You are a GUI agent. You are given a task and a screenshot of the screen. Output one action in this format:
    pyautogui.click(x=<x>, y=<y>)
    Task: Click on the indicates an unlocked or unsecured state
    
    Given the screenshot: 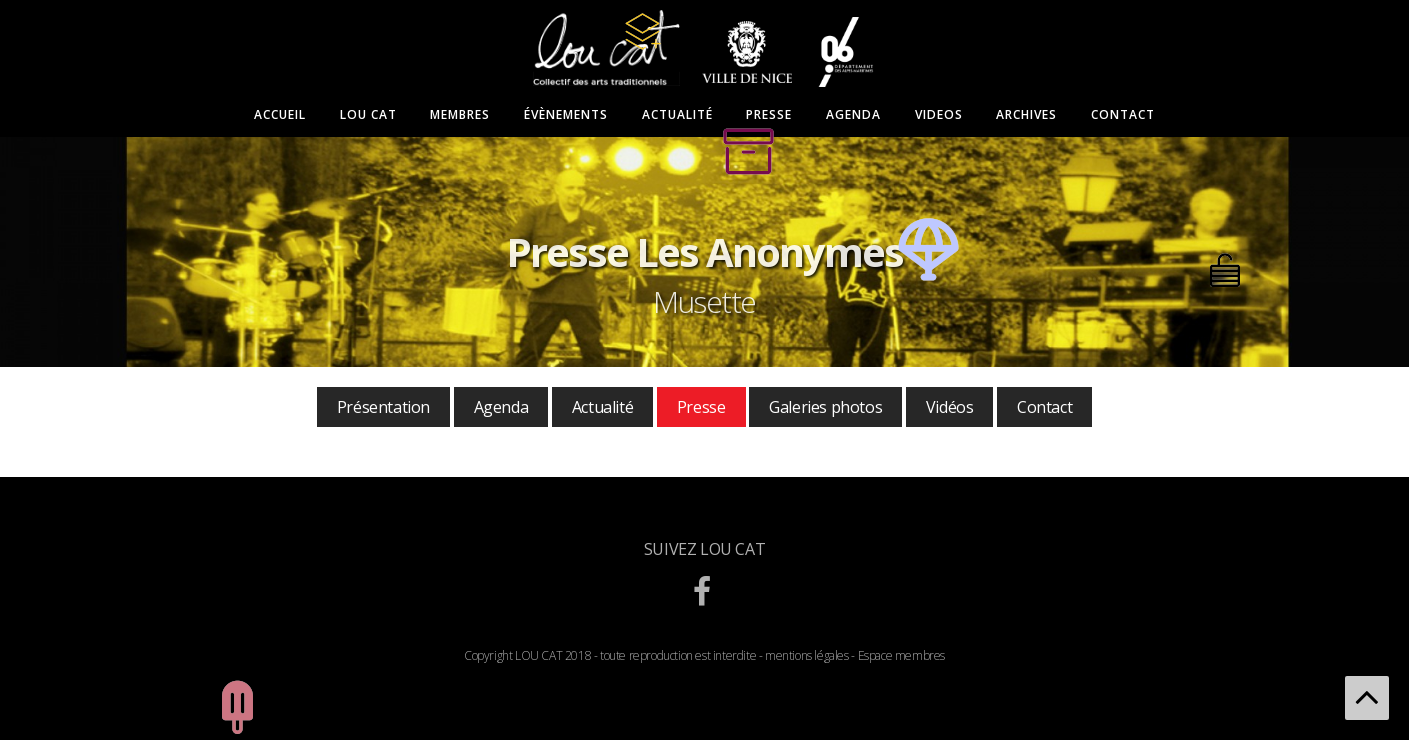 What is the action you would take?
    pyautogui.click(x=1225, y=272)
    